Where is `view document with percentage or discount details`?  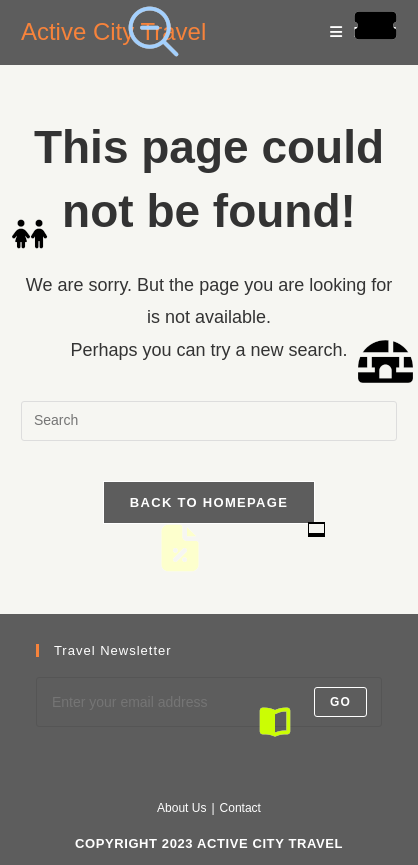 view document with percentage or discount details is located at coordinates (180, 548).